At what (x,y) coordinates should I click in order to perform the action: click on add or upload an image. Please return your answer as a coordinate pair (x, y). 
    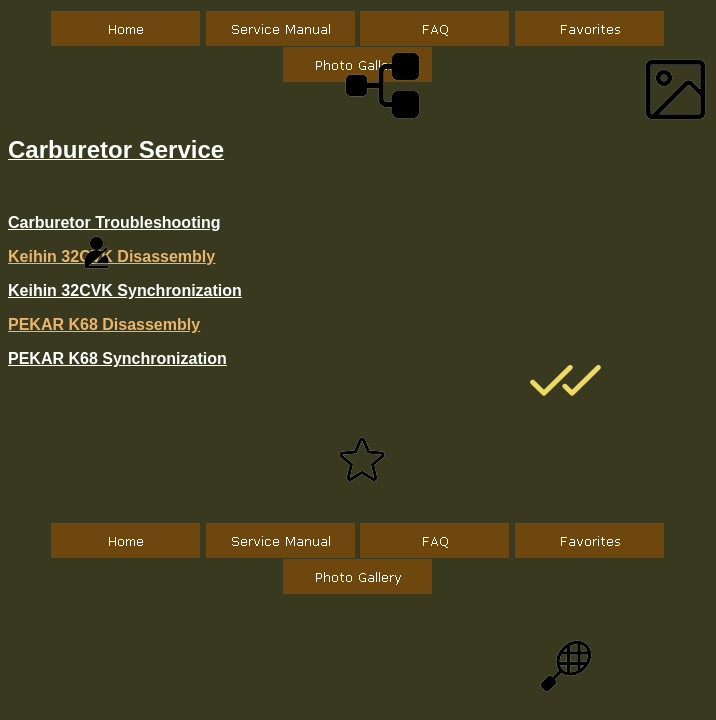
    Looking at the image, I should click on (675, 89).